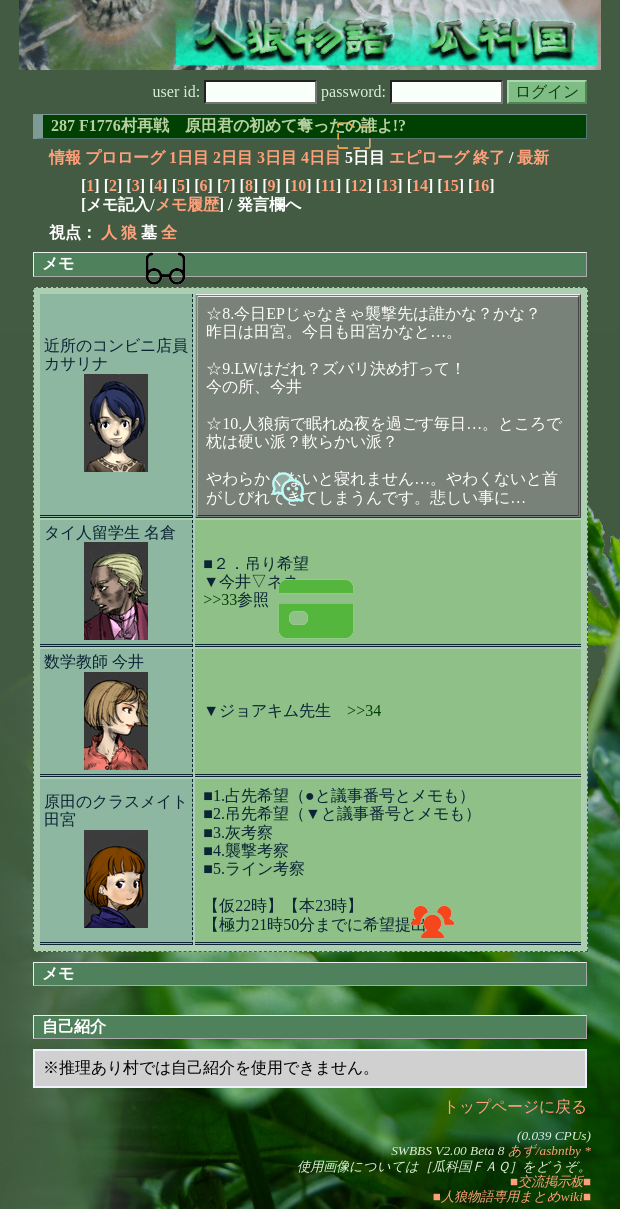  What do you see at coordinates (432, 920) in the screenshot?
I see `view group members or team` at bounding box center [432, 920].